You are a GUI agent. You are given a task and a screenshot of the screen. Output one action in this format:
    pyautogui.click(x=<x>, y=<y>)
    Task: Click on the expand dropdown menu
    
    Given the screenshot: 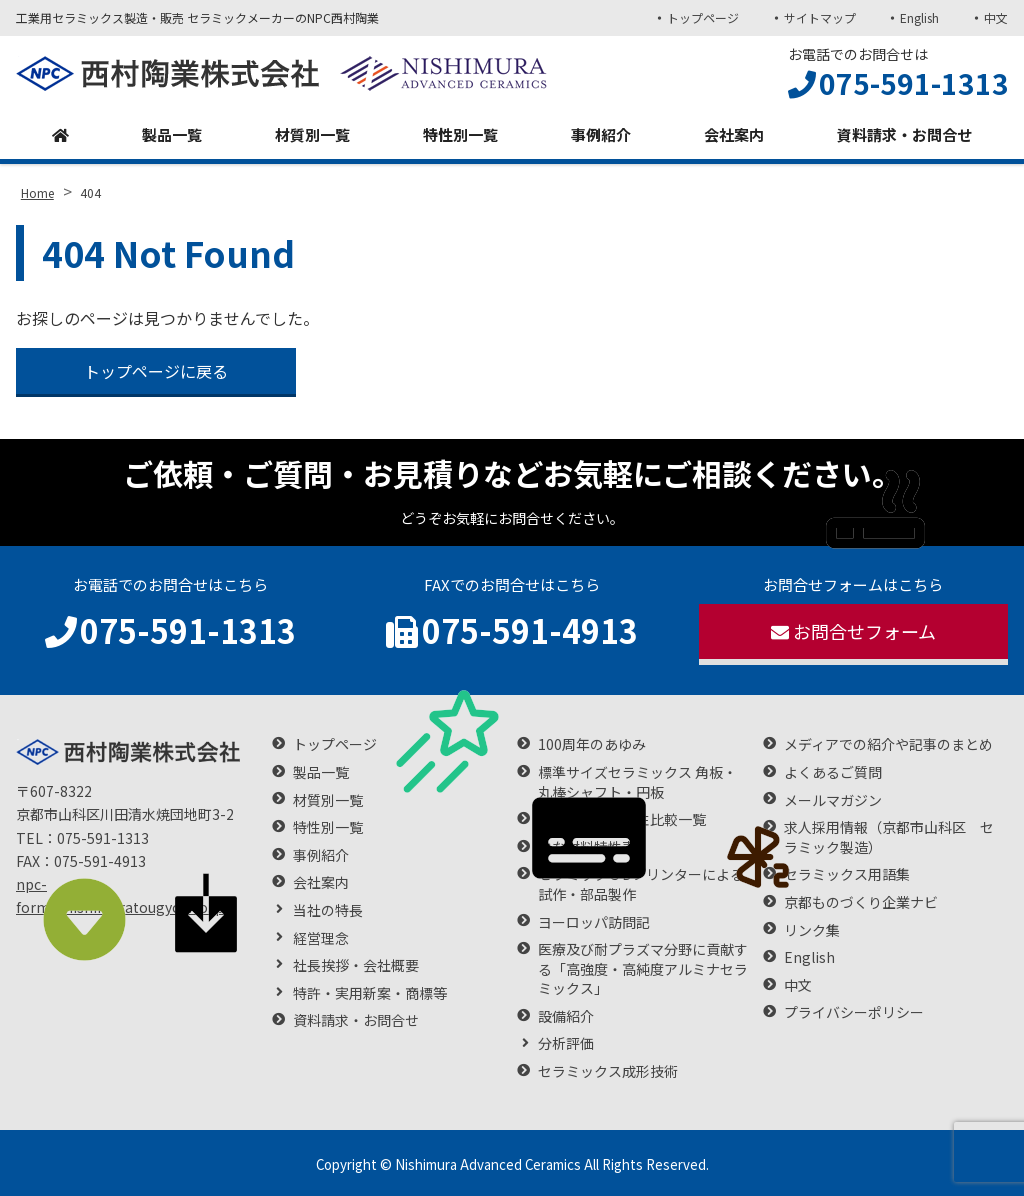 What is the action you would take?
    pyautogui.click(x=84, y=919)
    